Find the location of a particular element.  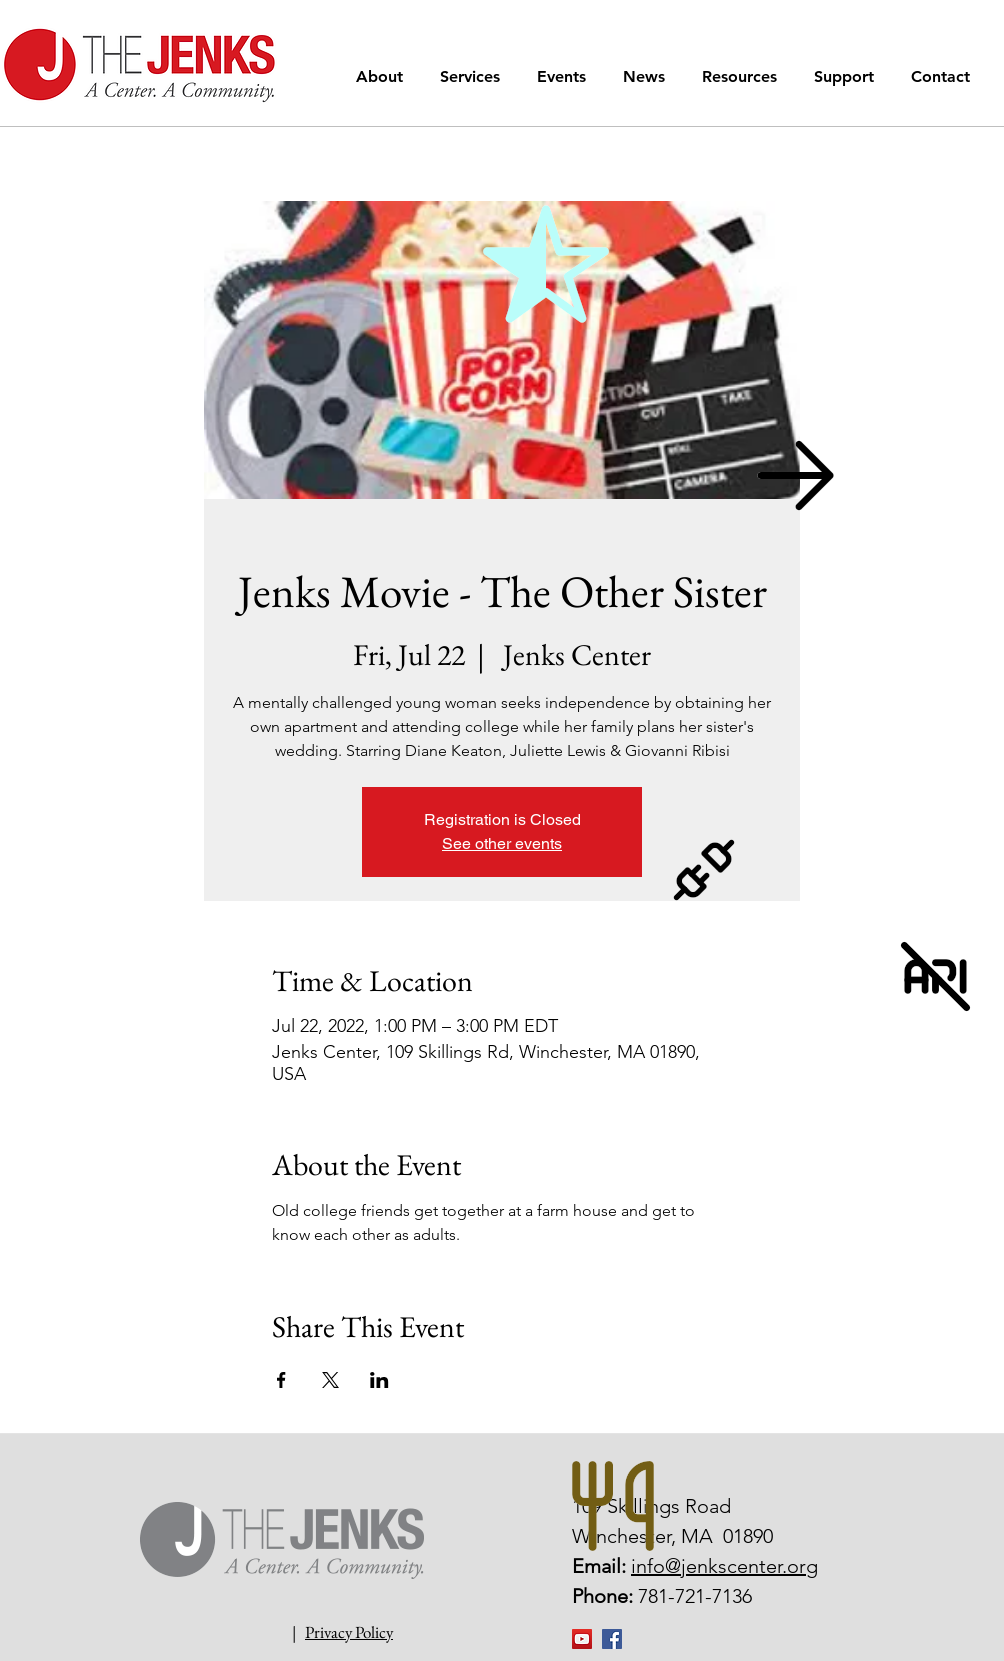

browse restaurants or dining options is located at coordinates (613, 1506).